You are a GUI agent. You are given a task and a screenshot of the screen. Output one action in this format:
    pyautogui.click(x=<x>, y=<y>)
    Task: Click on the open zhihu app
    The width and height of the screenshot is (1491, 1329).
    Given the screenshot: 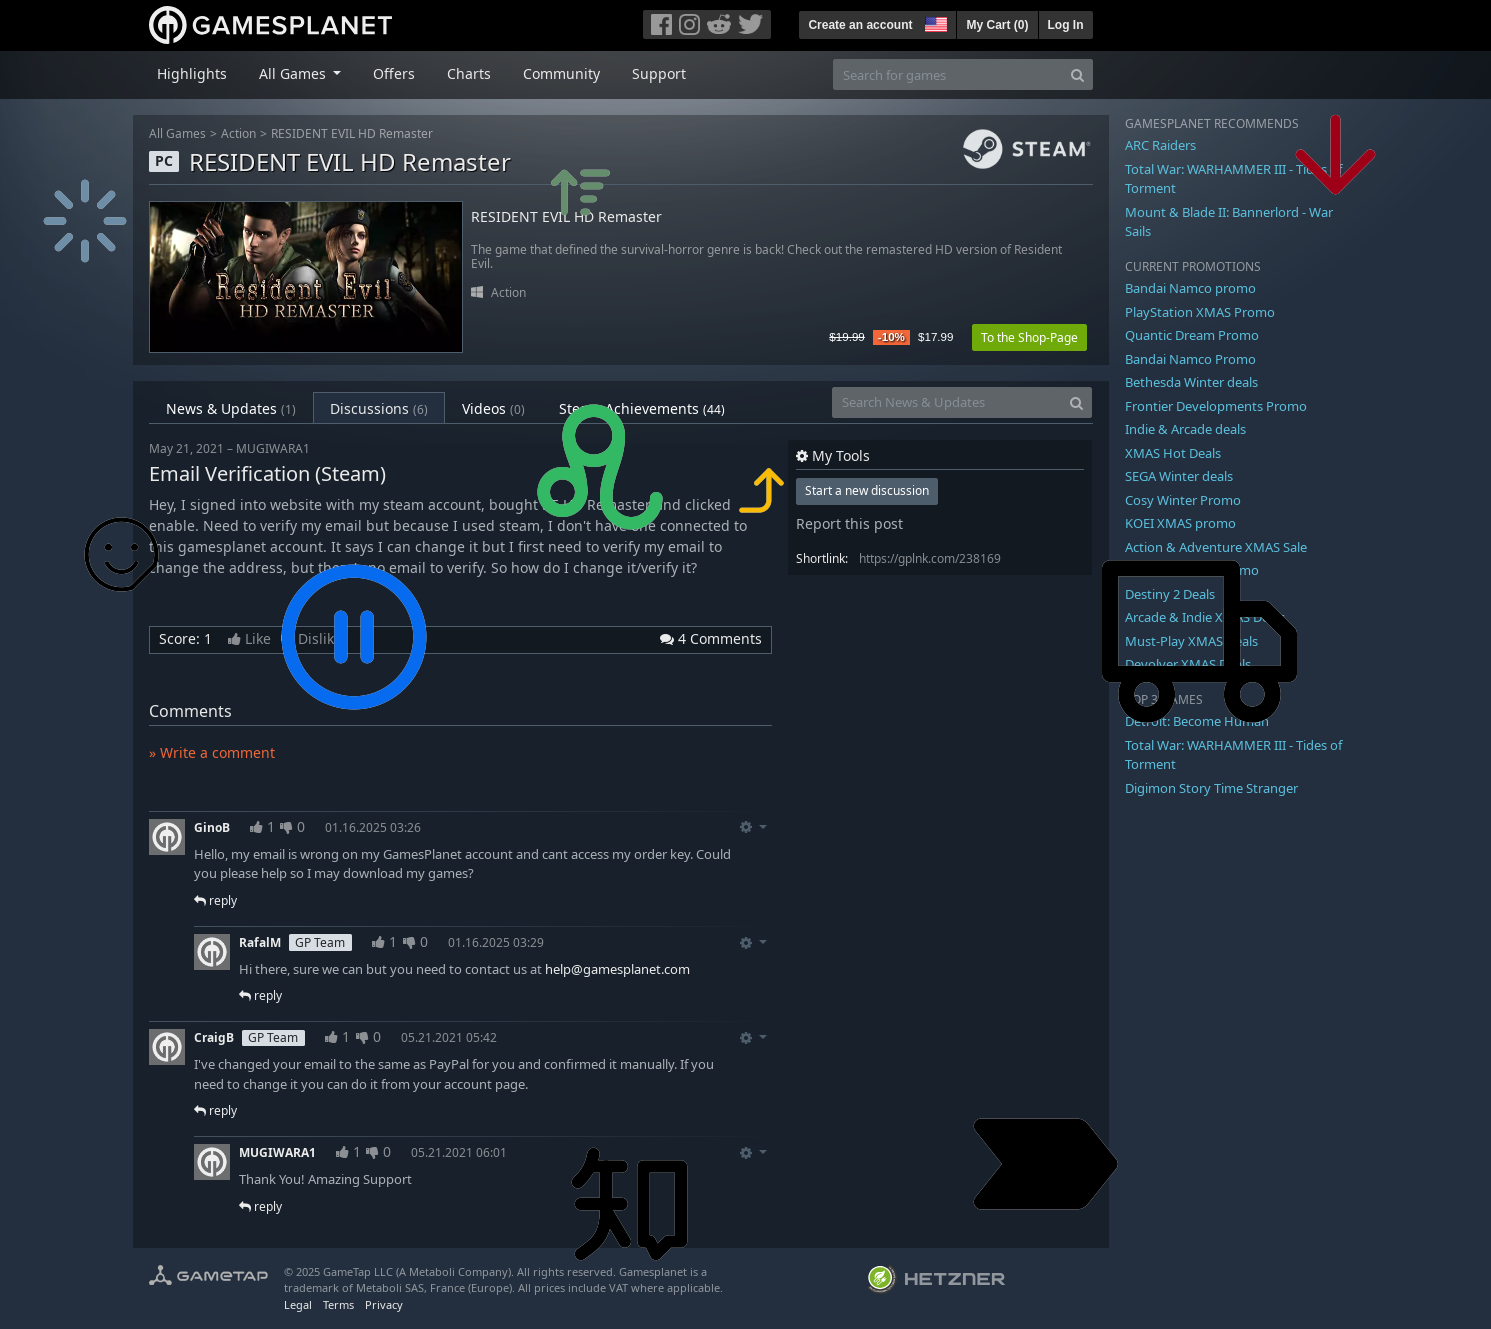 What is the action you would take?
    pyautogui.click(x=631, y=1204)
    